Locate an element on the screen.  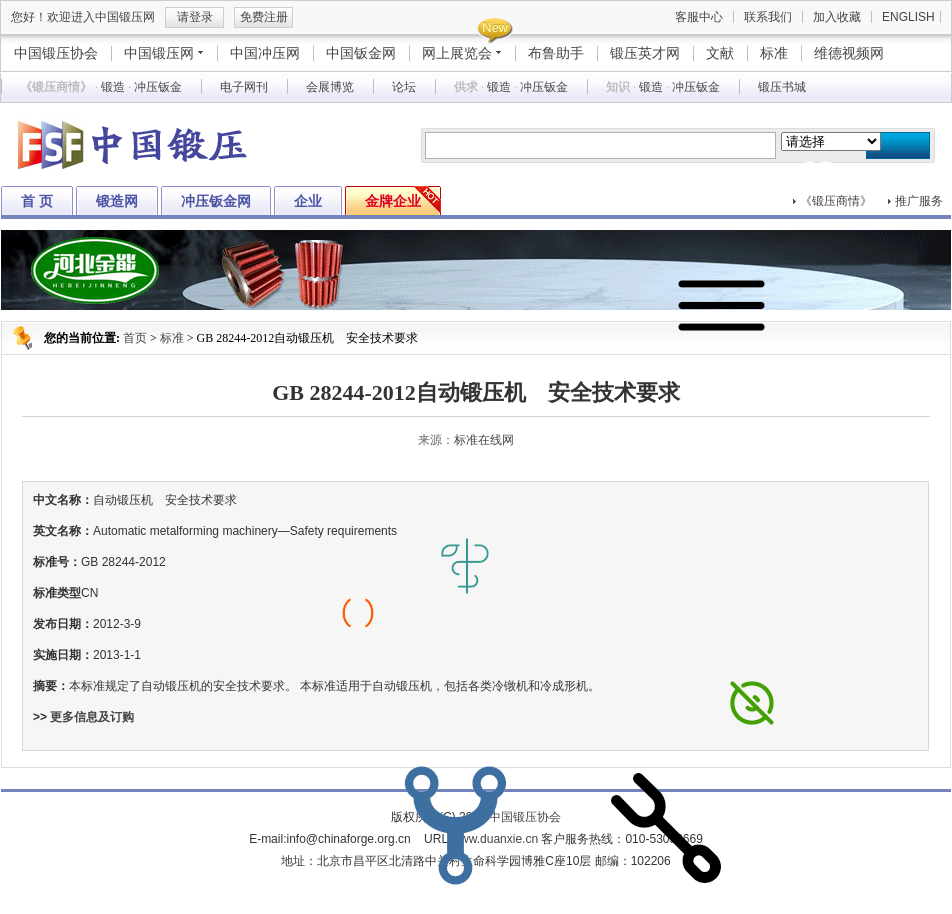
view git branch network or commit history is located at coordinates (455, 825).